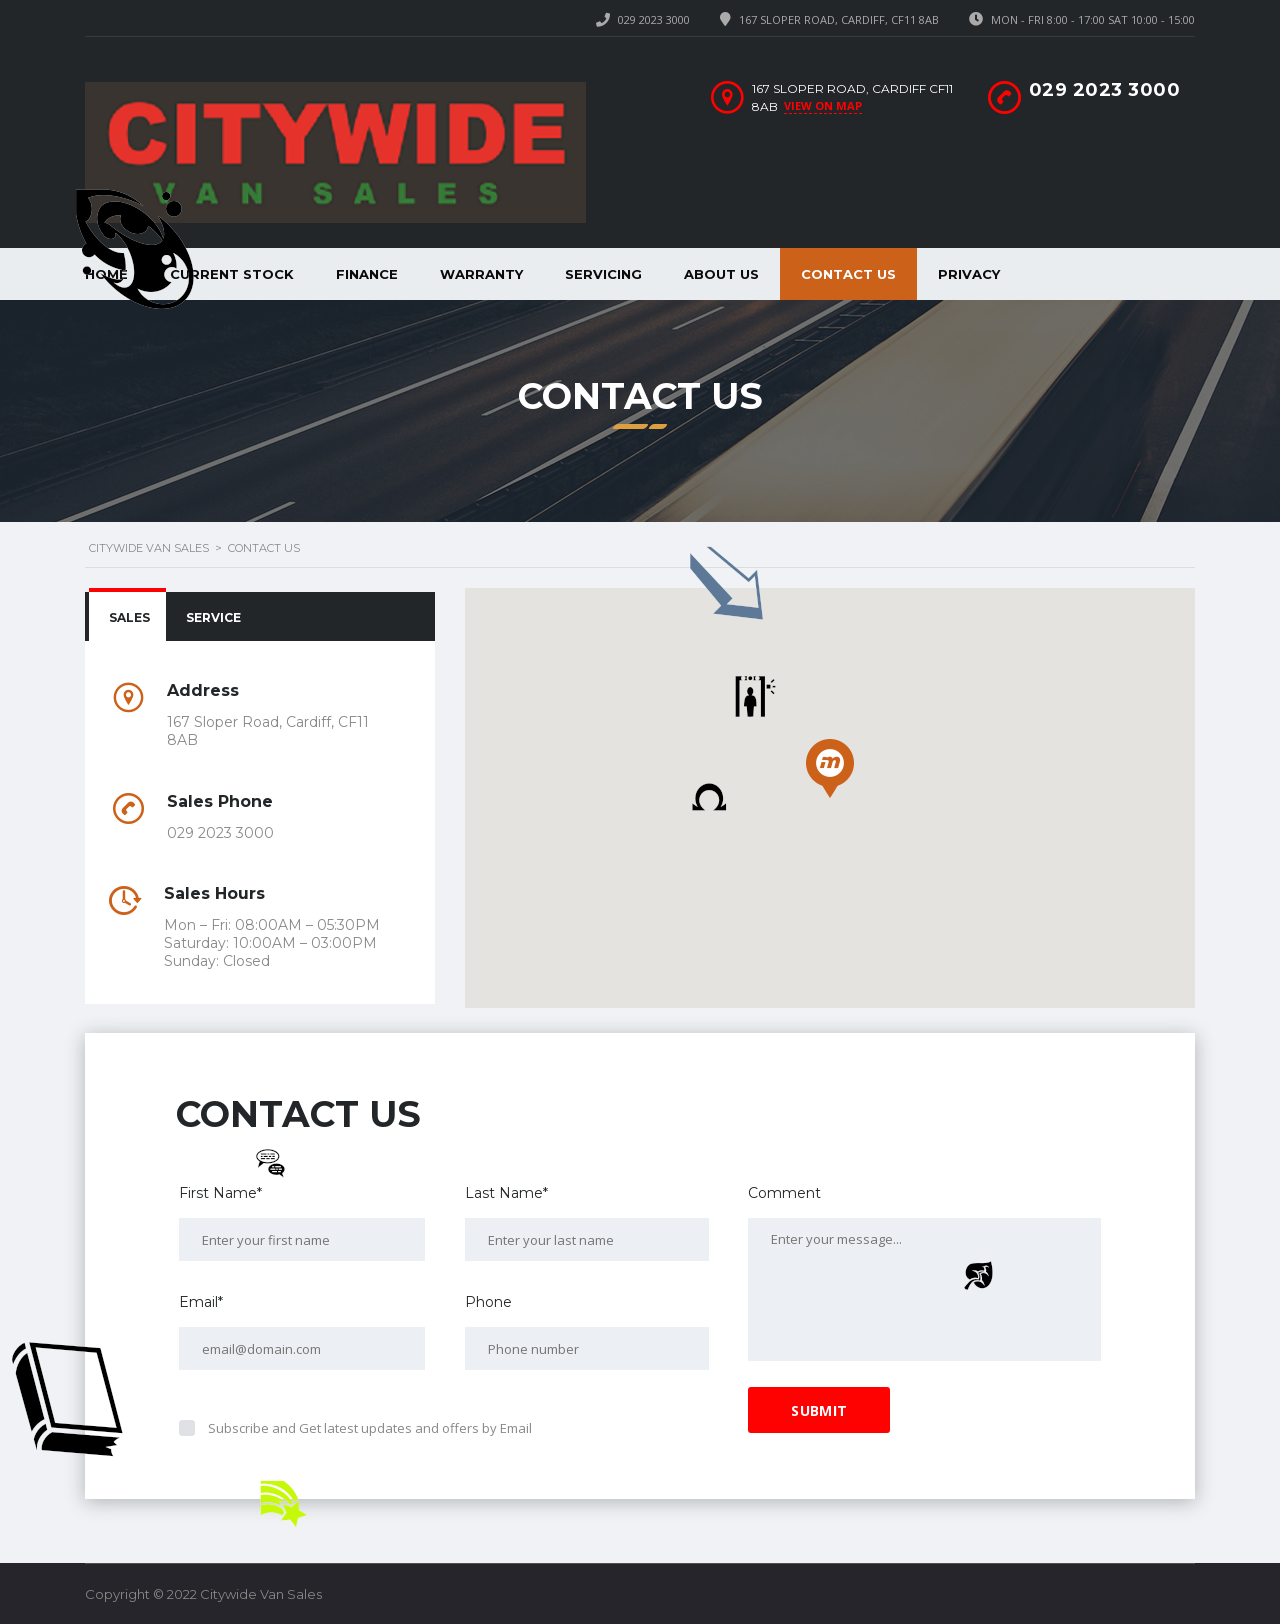  I want to click on access your library or reading list, so click(67, 1399).